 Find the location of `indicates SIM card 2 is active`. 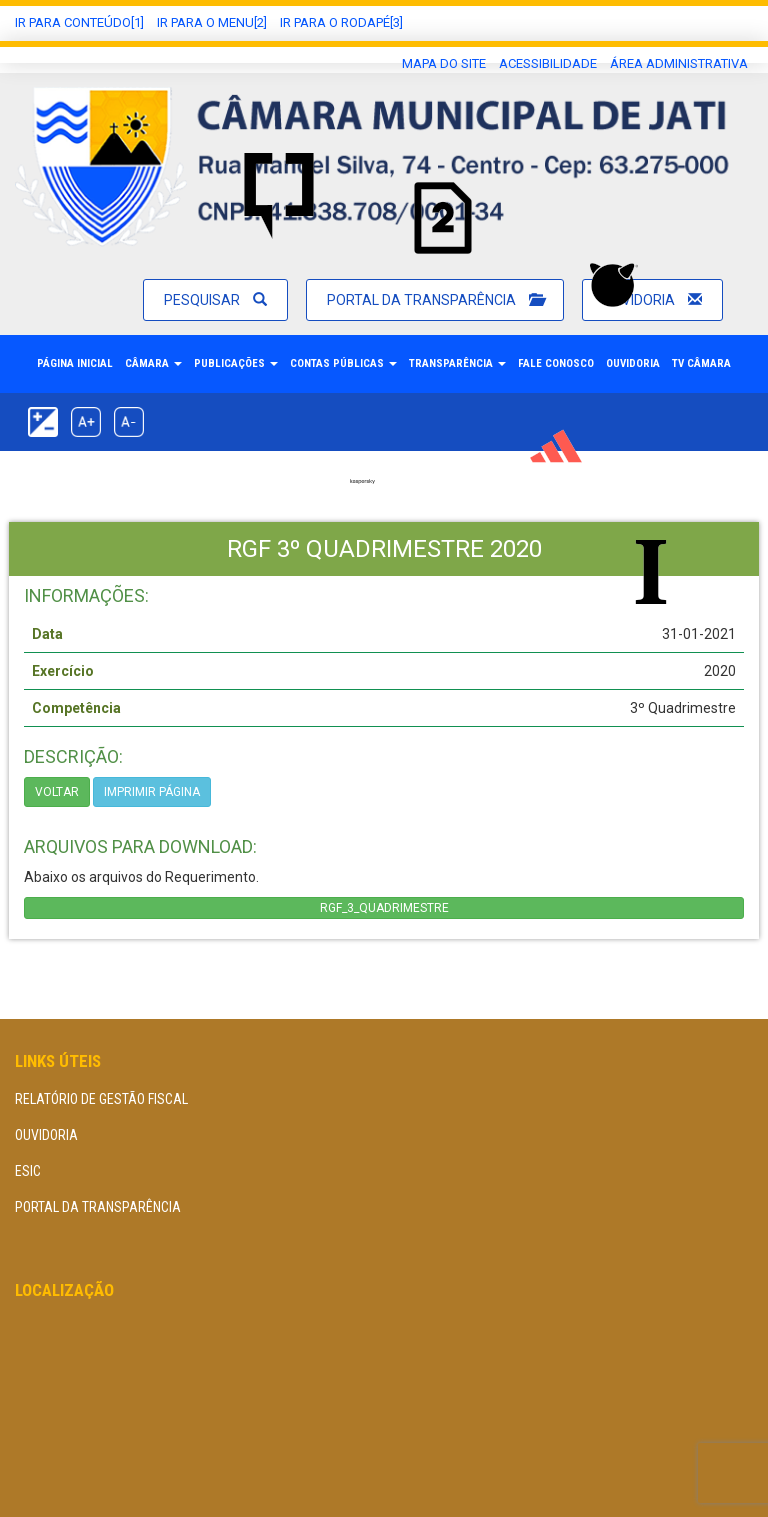

indicates SIM card 2 is active is located at coordinates (443, 218).